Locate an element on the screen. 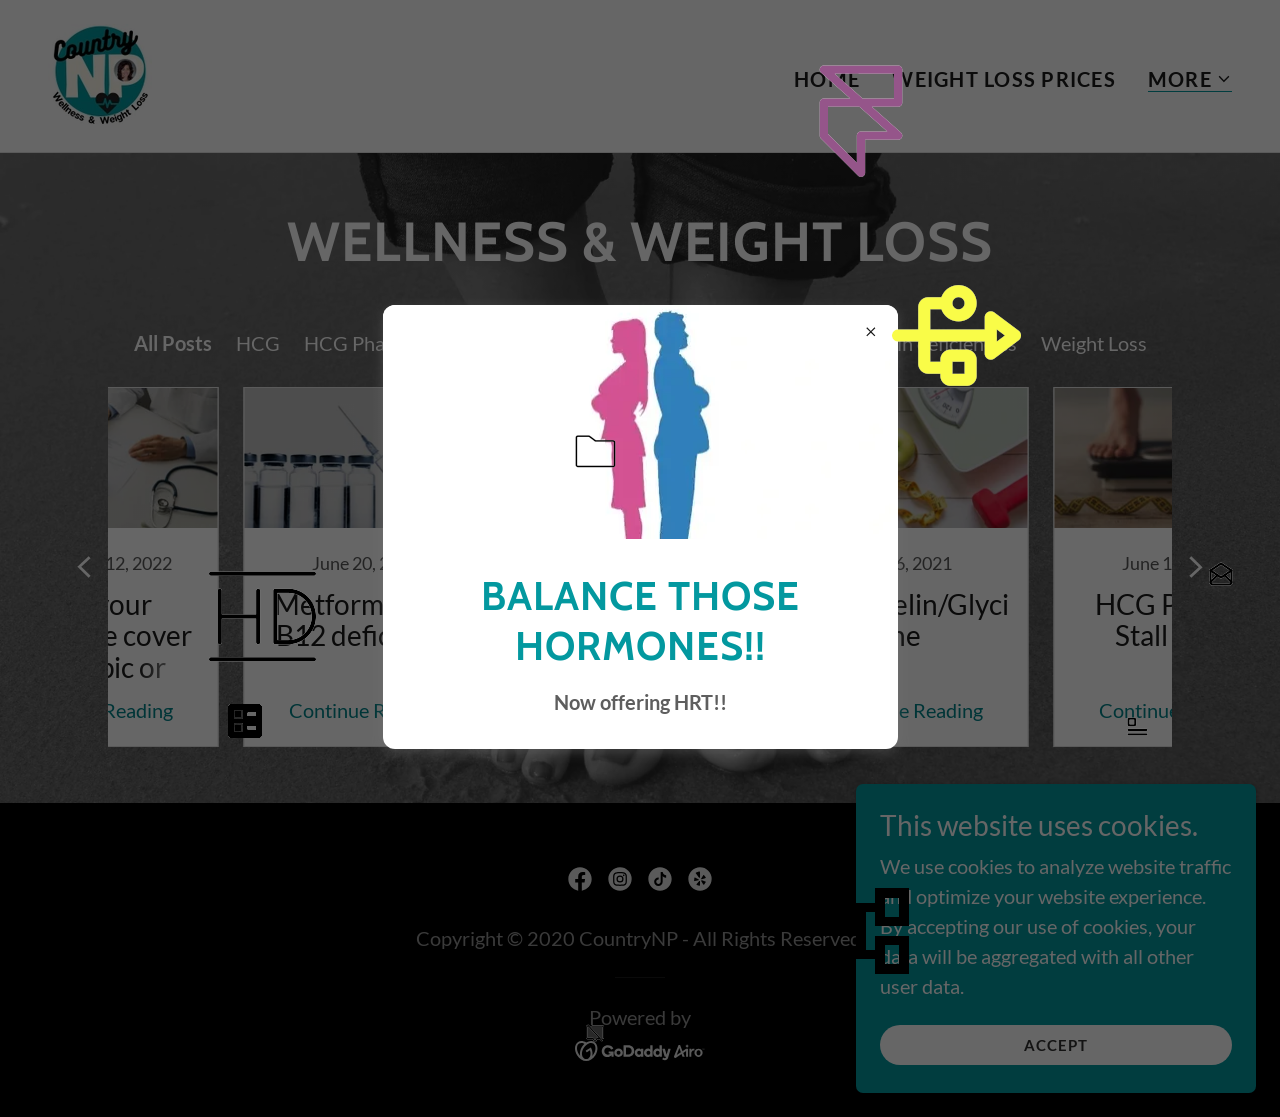 Image resolution: width=1280 pixels, height=1117 pixels. open framer app is located at coordinates (861, 115).